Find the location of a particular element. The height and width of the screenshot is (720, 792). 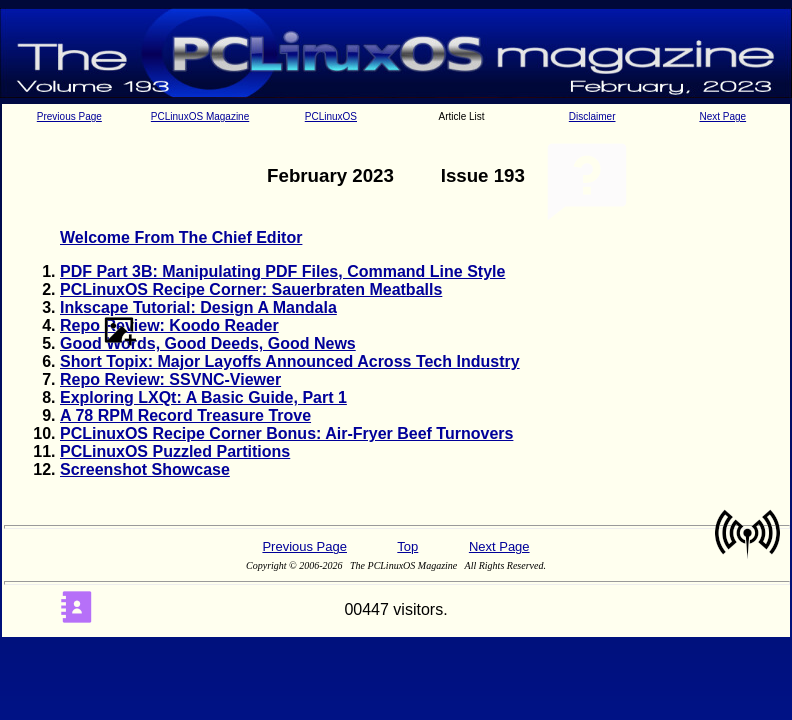

access FAQ or help section is located at coordinates (587, 179).